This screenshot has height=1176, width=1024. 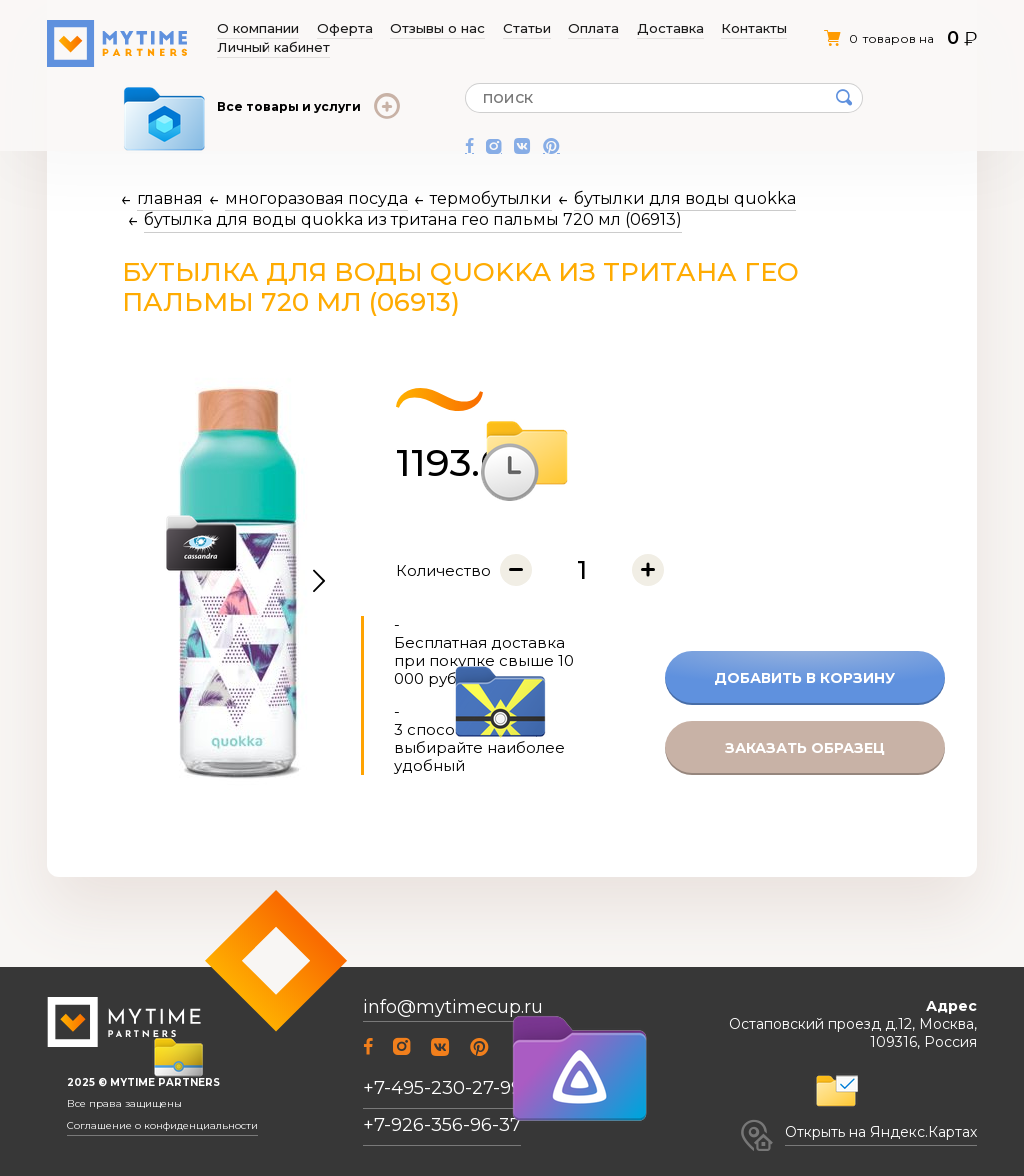 I want to click on open pokémon quick ball themed folder, so click(x=500, y=704).